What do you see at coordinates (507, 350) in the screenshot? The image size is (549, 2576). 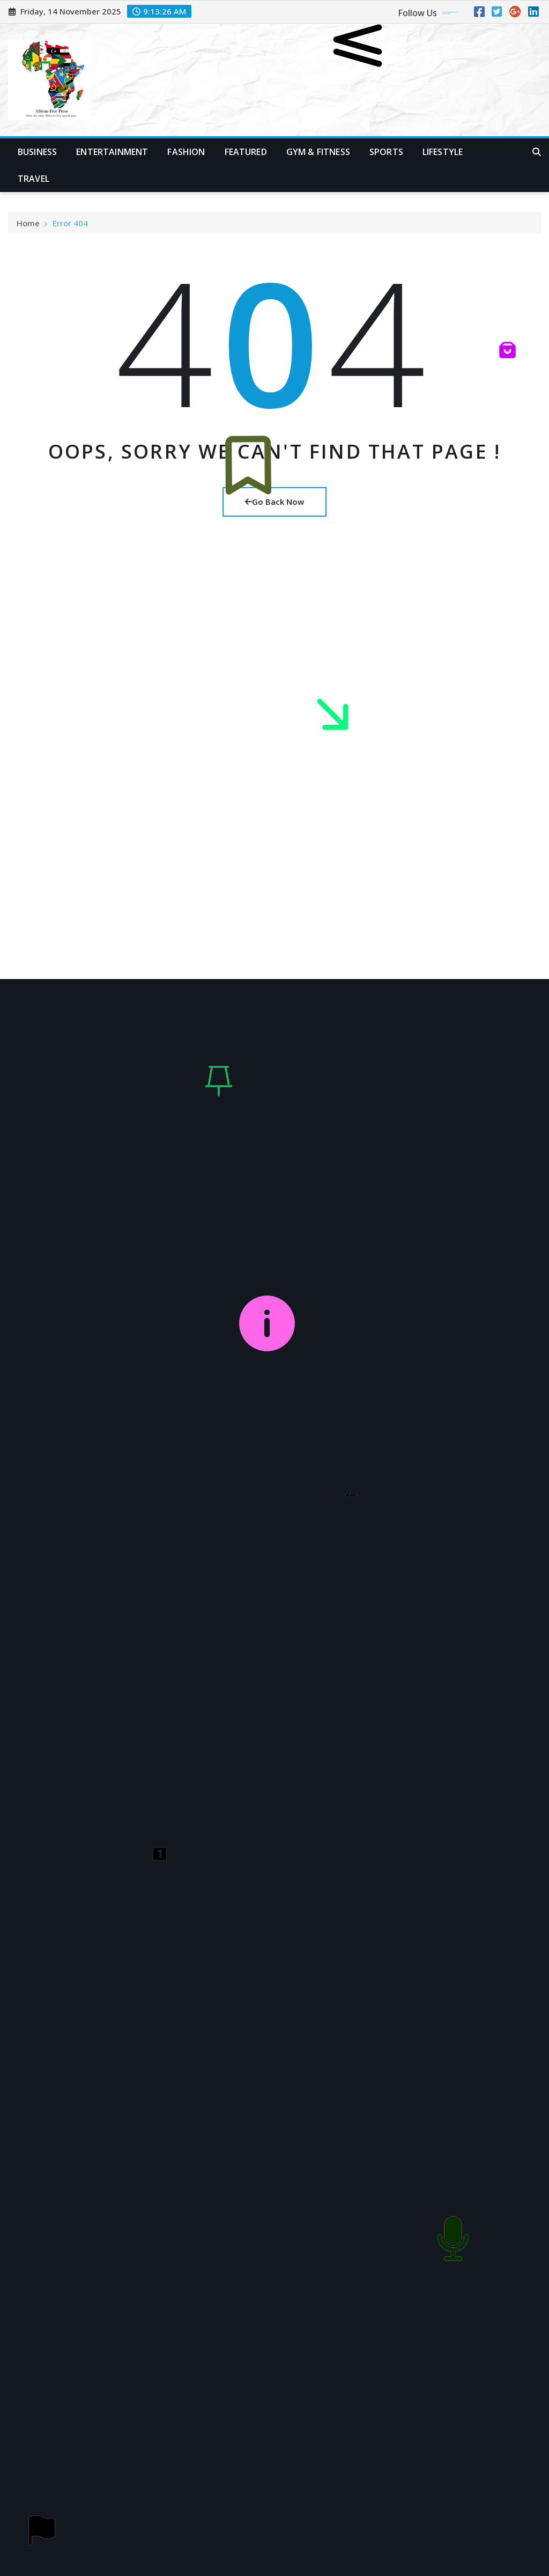 I see `view your shopping bag` at bounding box center [507, 350].